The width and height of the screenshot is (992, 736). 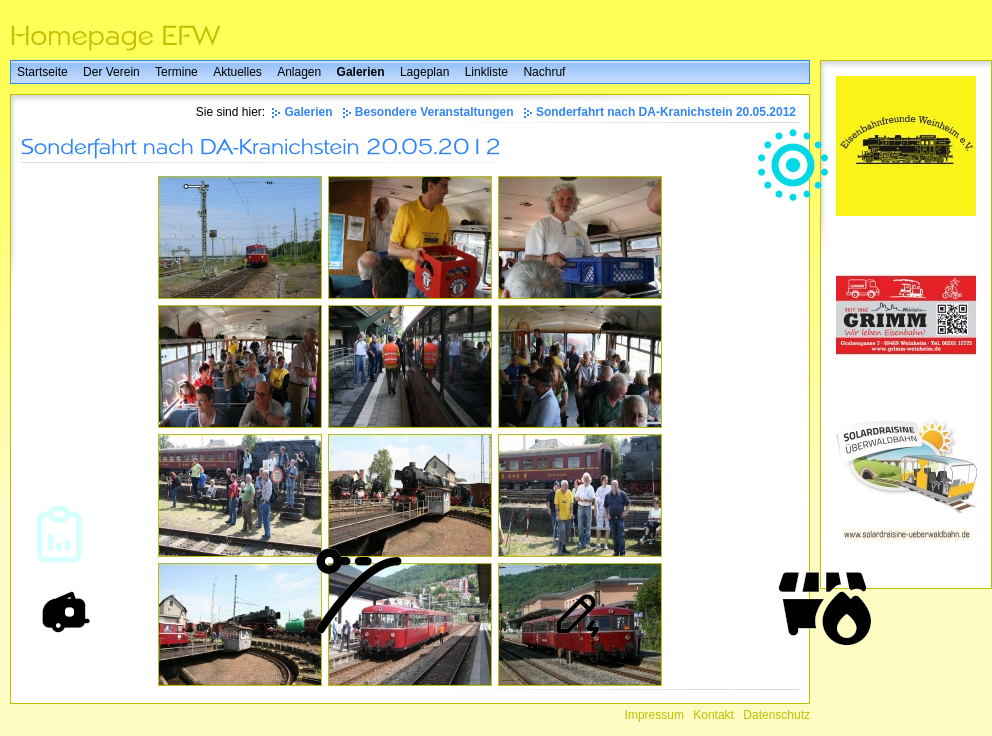 What do you see at coordinates (577, 613) in the screenshot?
I see `quick edit or instant editing mode` at bounding box center [577, 613].